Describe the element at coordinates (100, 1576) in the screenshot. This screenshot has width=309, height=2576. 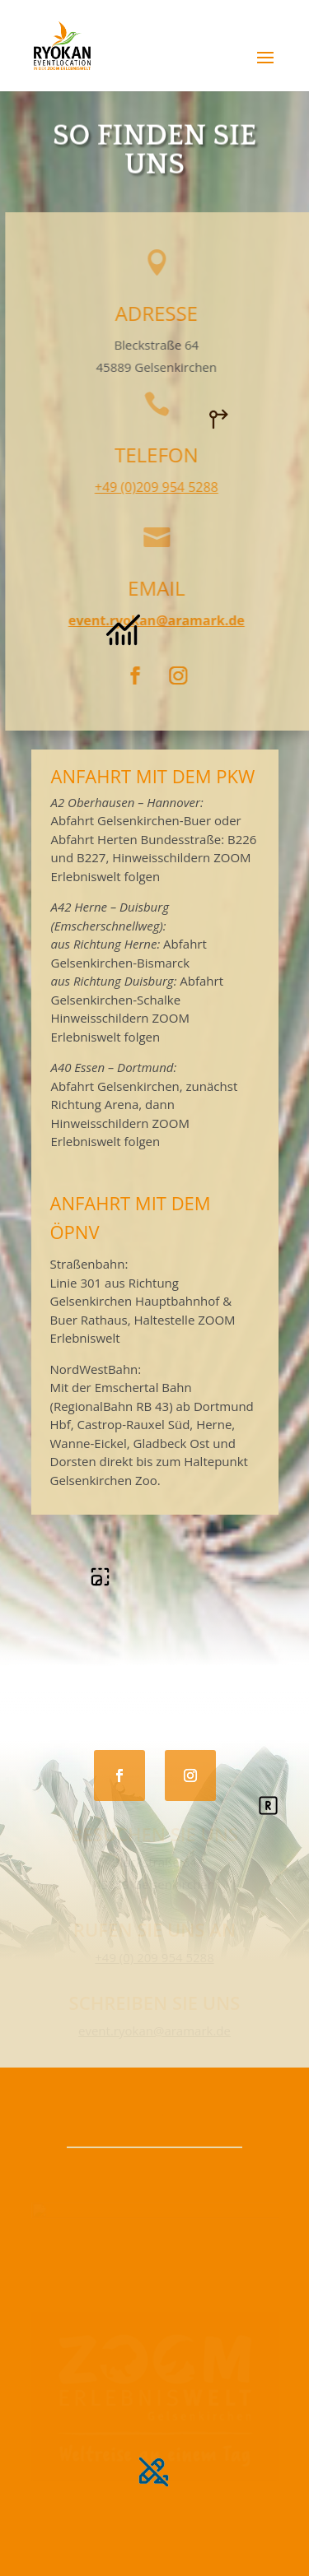
I see `enable picture-in-picture mode for an image` at that location.